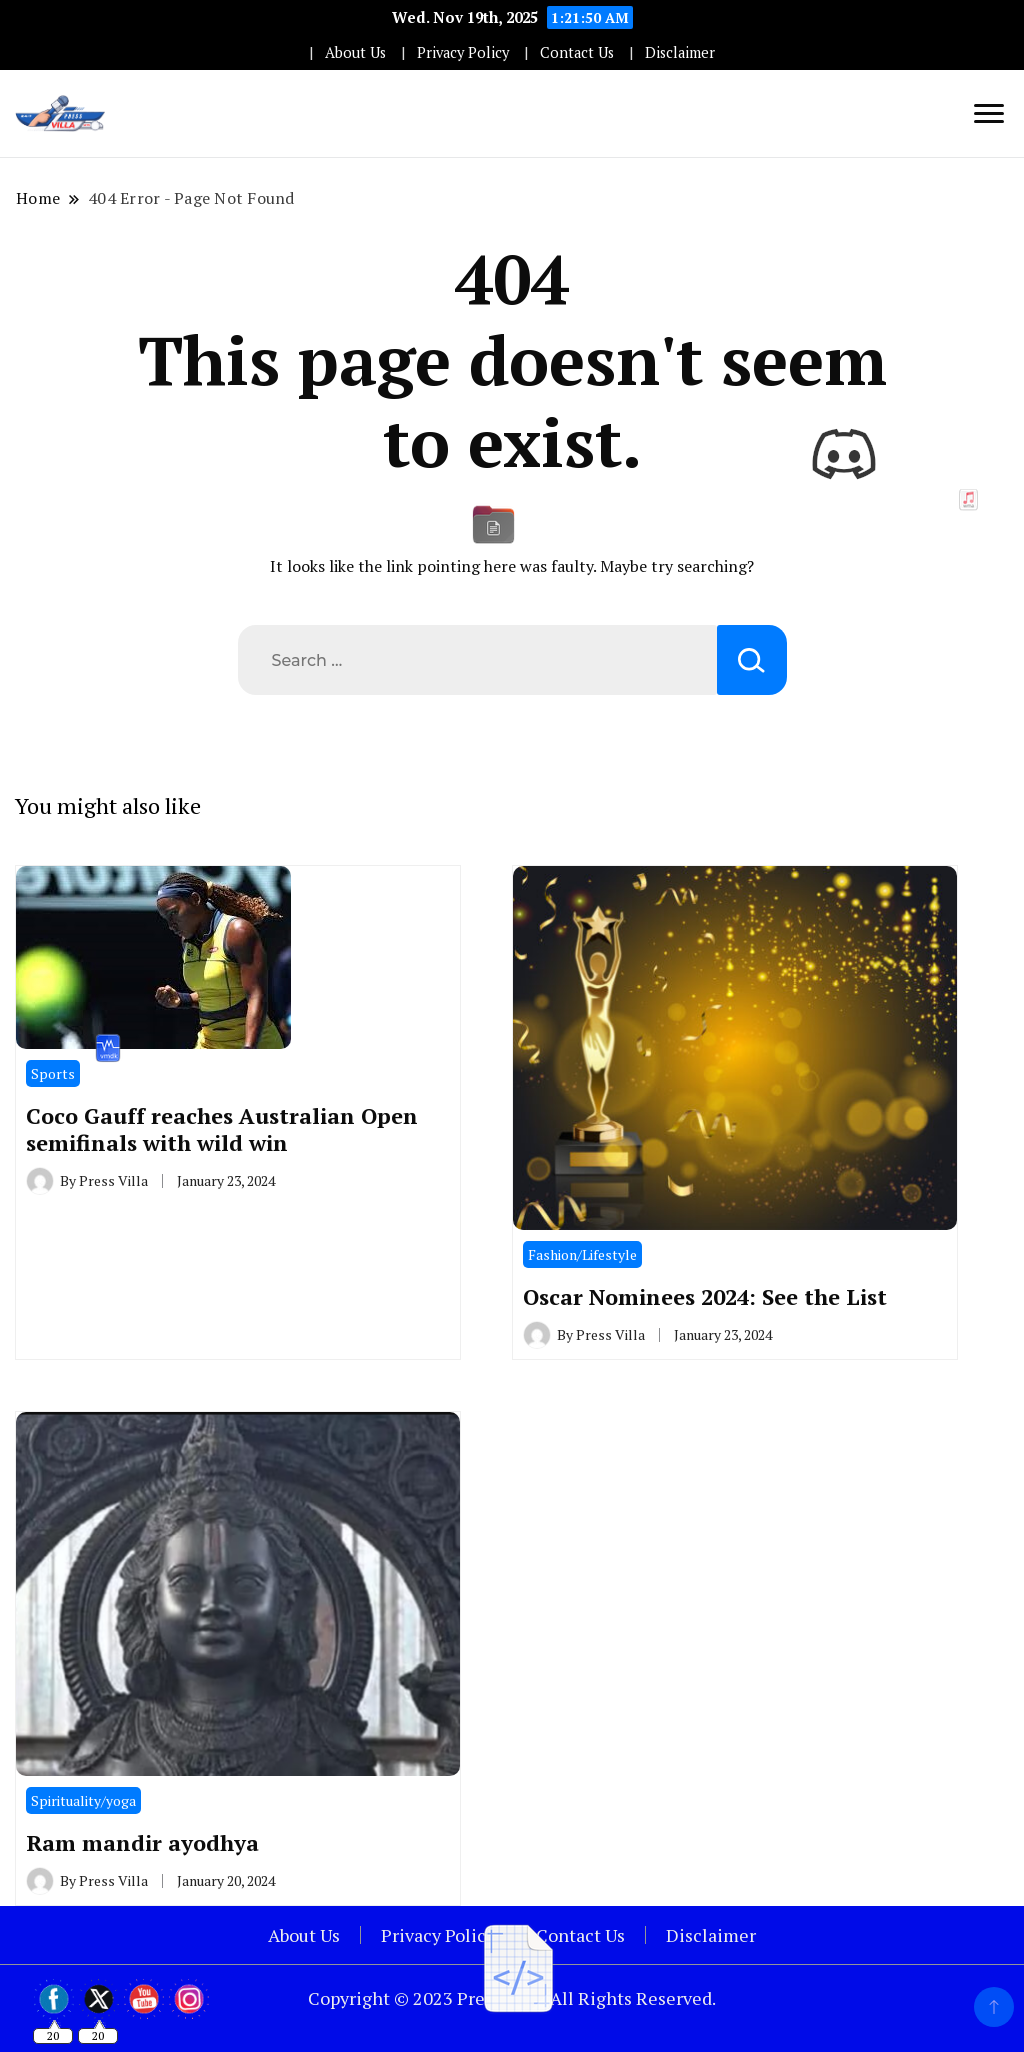 The image size is (1024, 2052). What do you see at coordinates (968, 499) in the screenshot?
I see `a windows media audio (.wma) file` at bounding box center [968, 499].